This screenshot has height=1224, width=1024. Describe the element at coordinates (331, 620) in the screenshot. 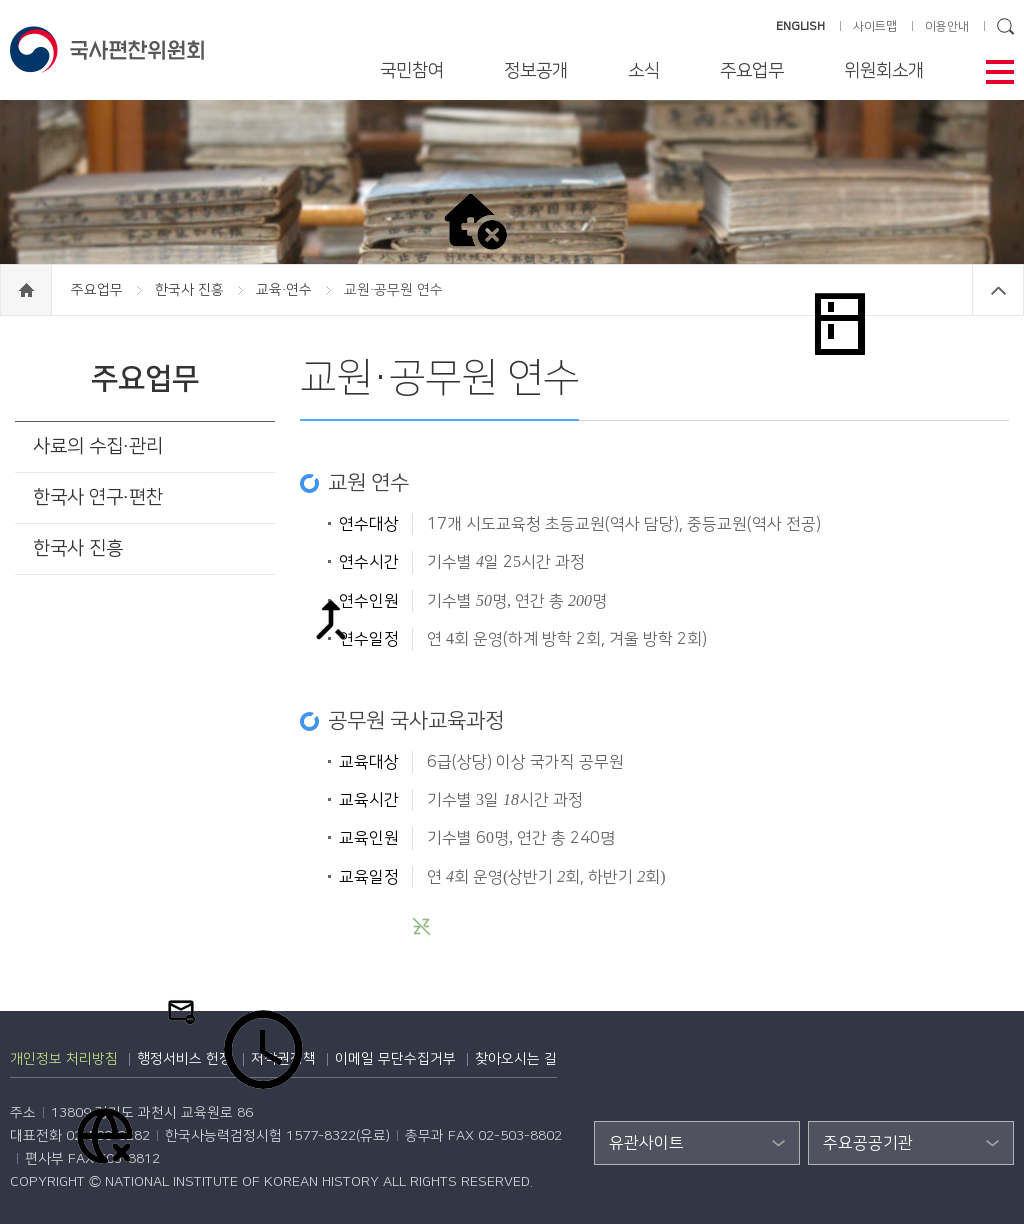

I see `merge branches or items together` at that location.